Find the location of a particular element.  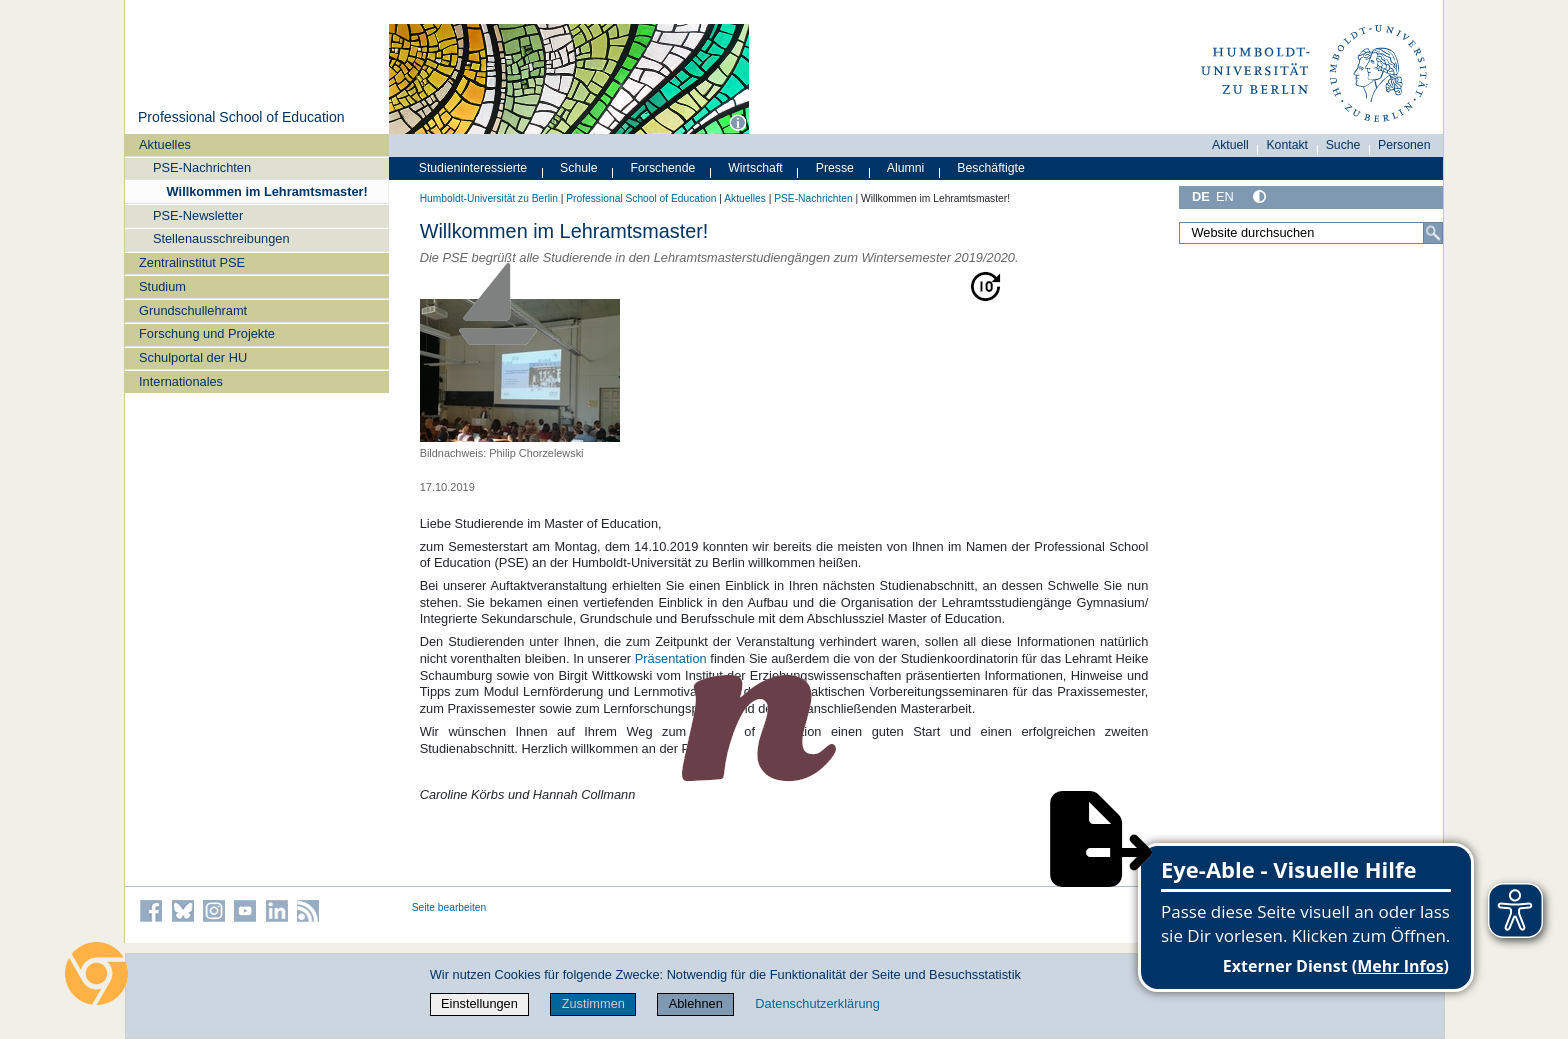

notist app logo is located at coordinates (759, 728).